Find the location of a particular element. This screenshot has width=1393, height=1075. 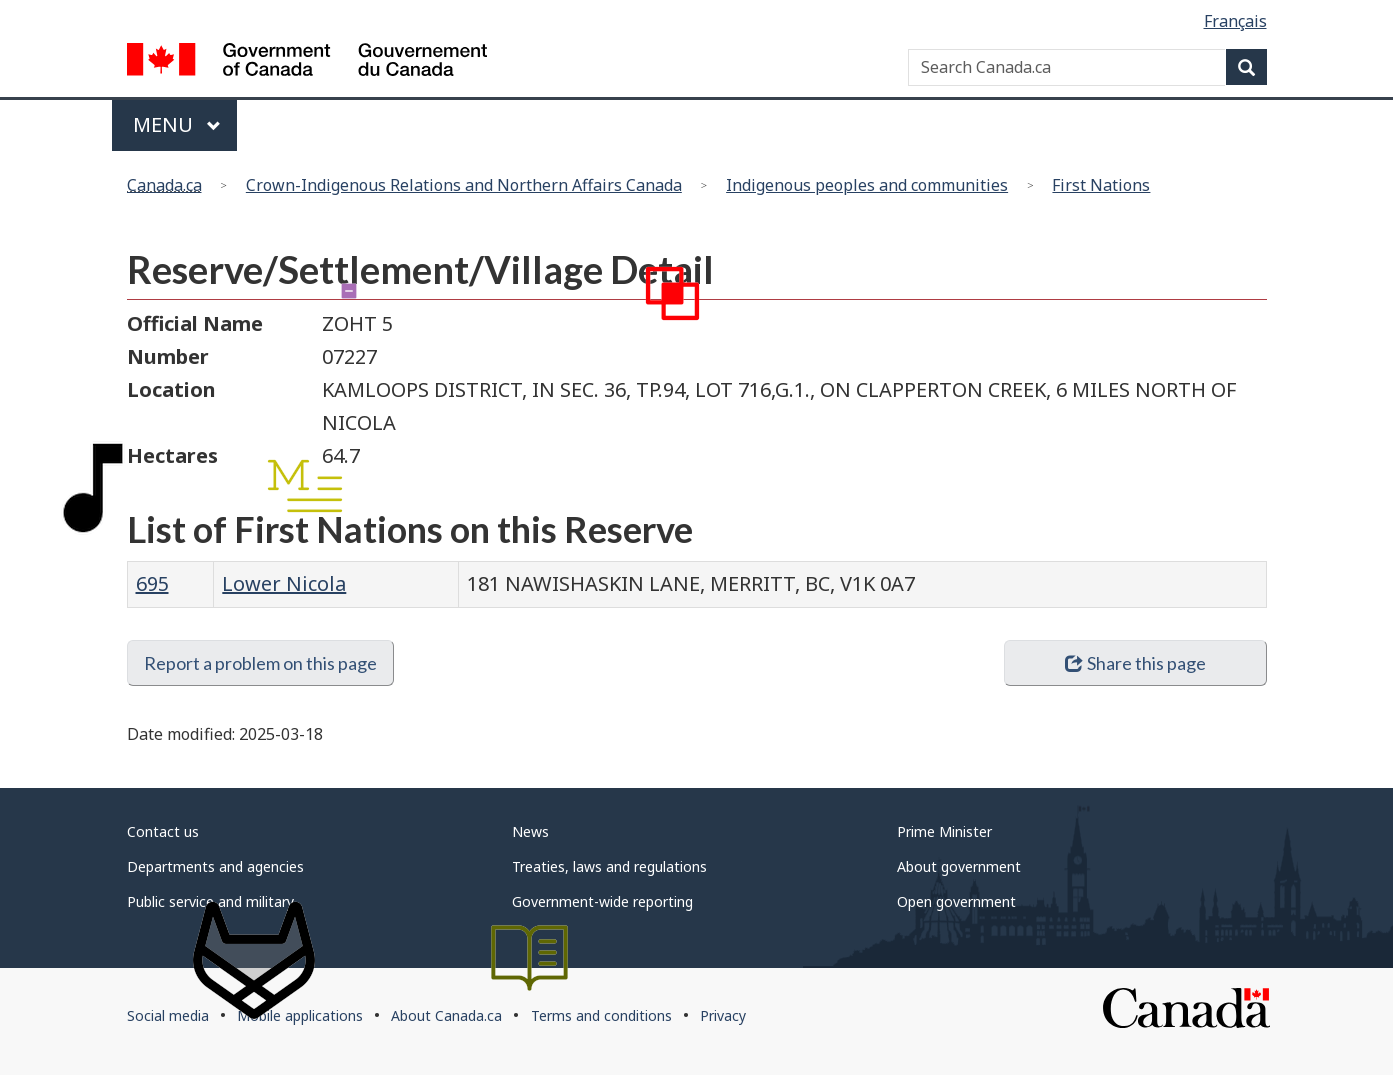

play or access audio content is located at coordinates (93, 488).